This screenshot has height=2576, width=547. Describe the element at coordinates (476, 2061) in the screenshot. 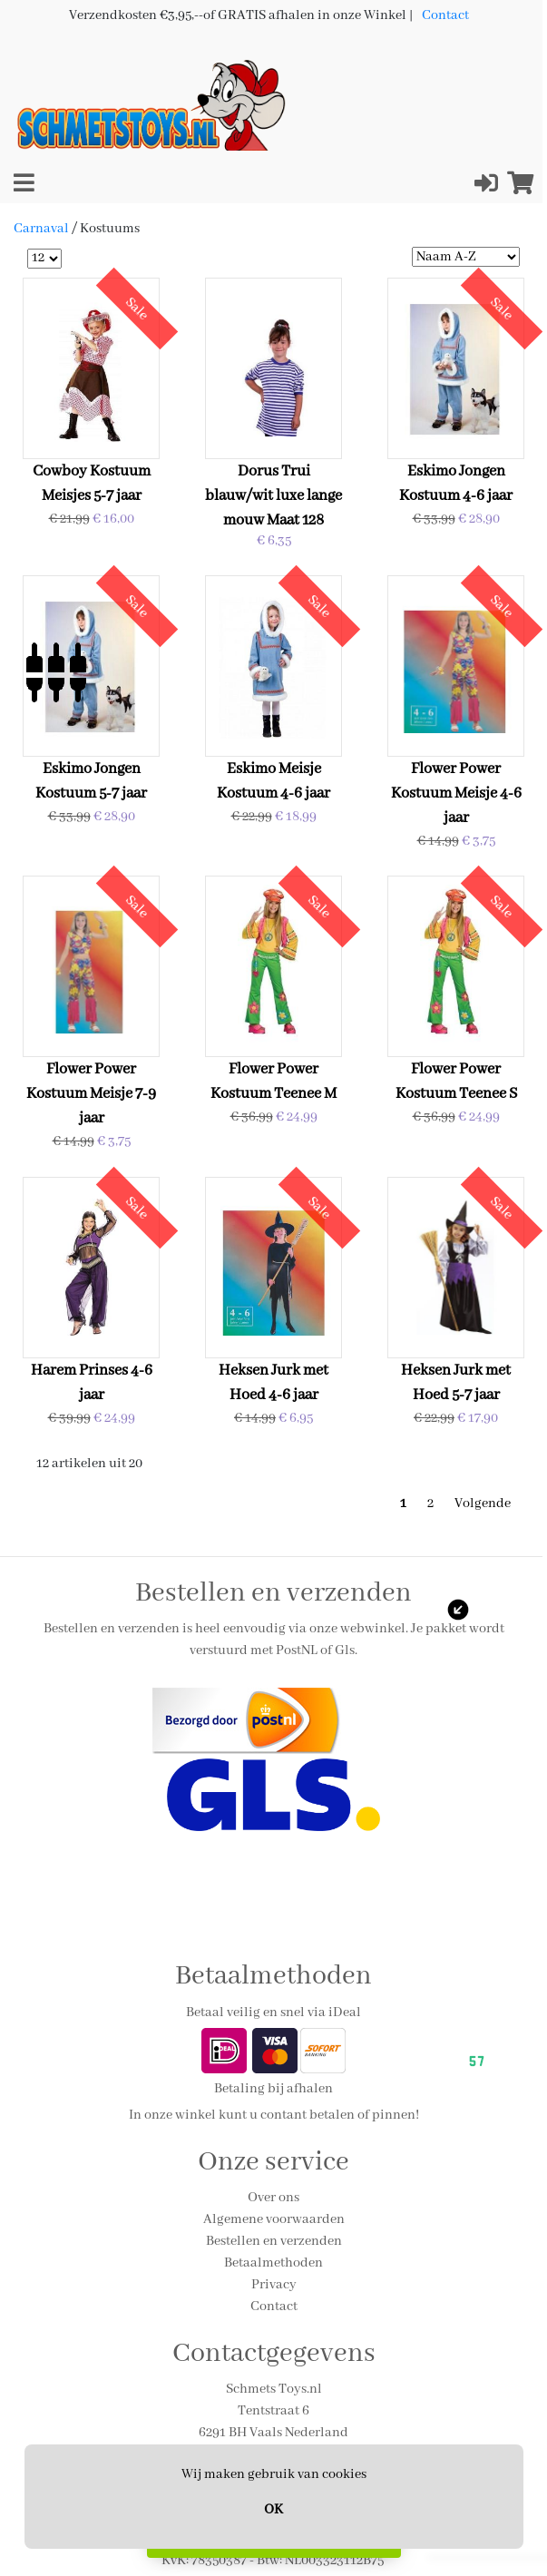

I see `indicates item number 57 in a list or sequence` at that location.